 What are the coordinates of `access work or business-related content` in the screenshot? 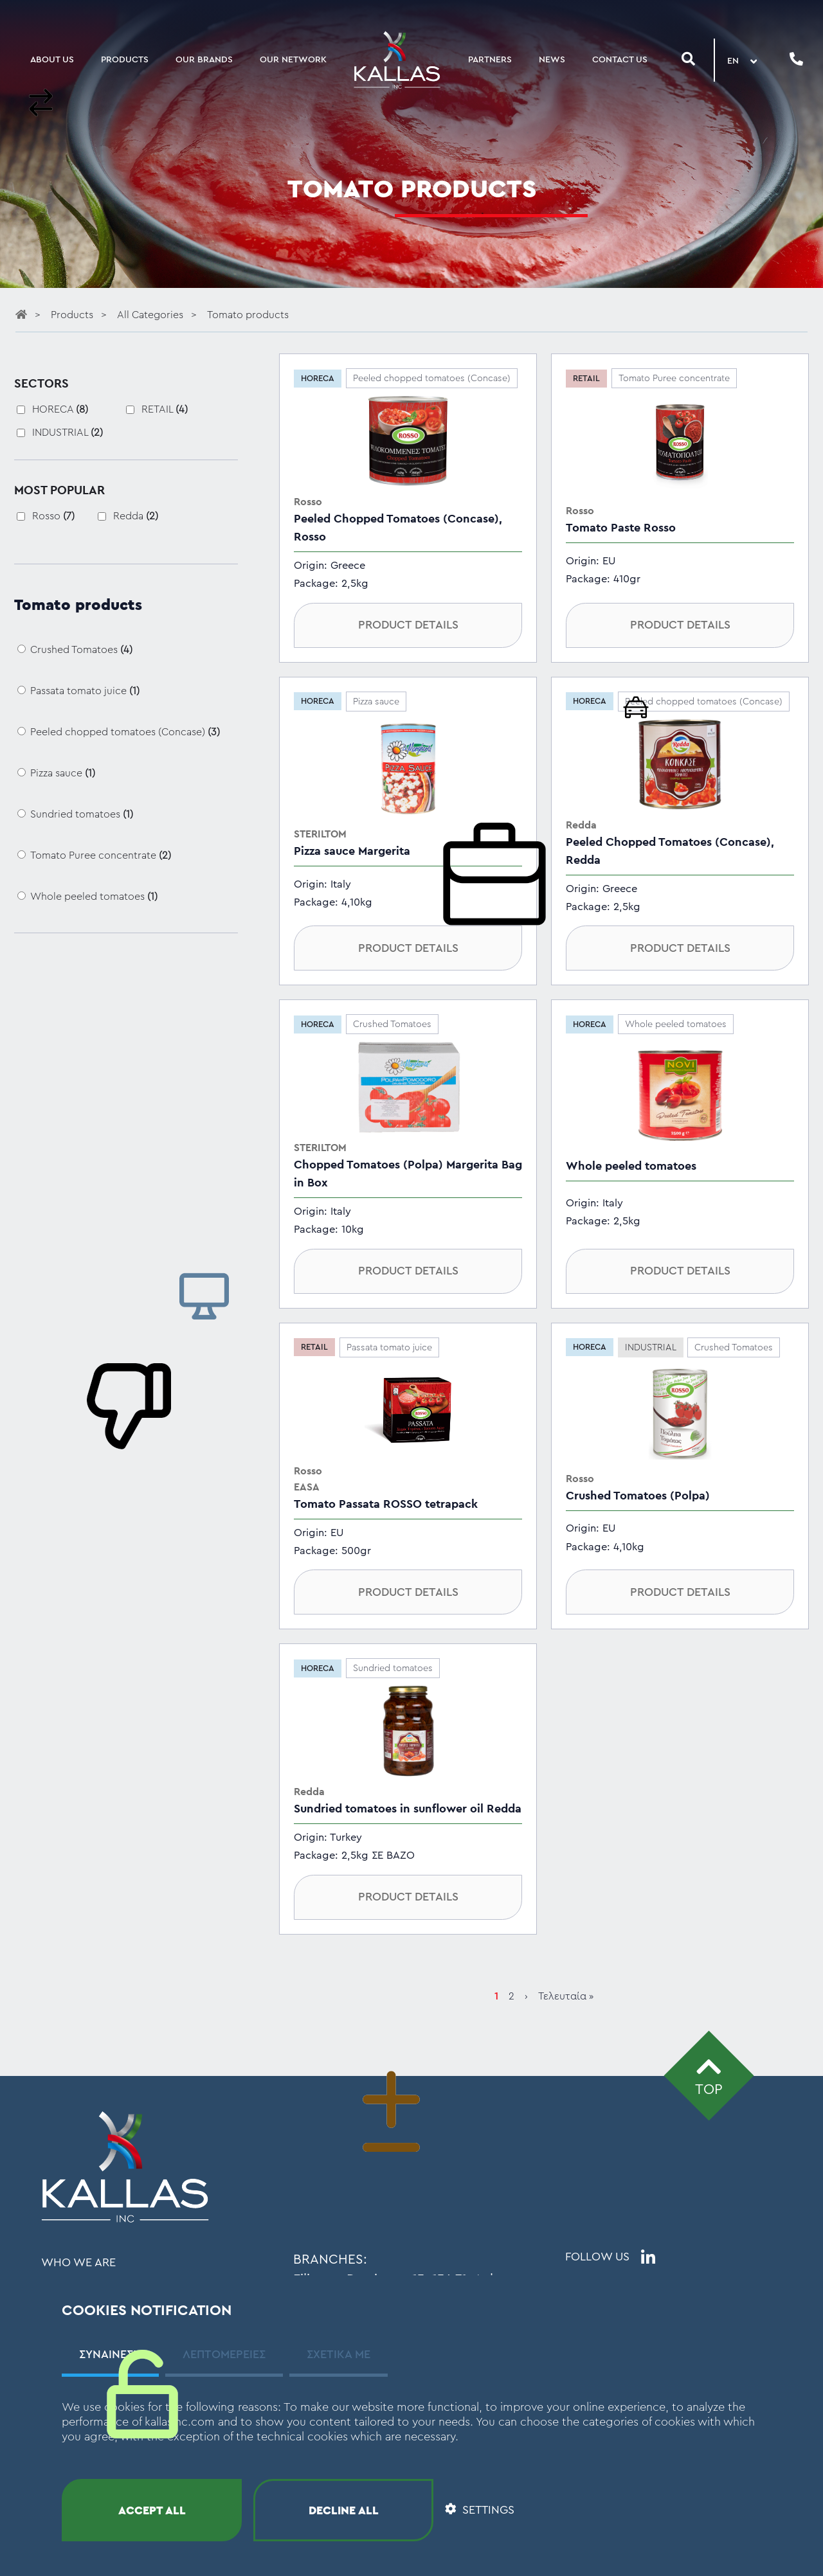 It's located at (494, 879).